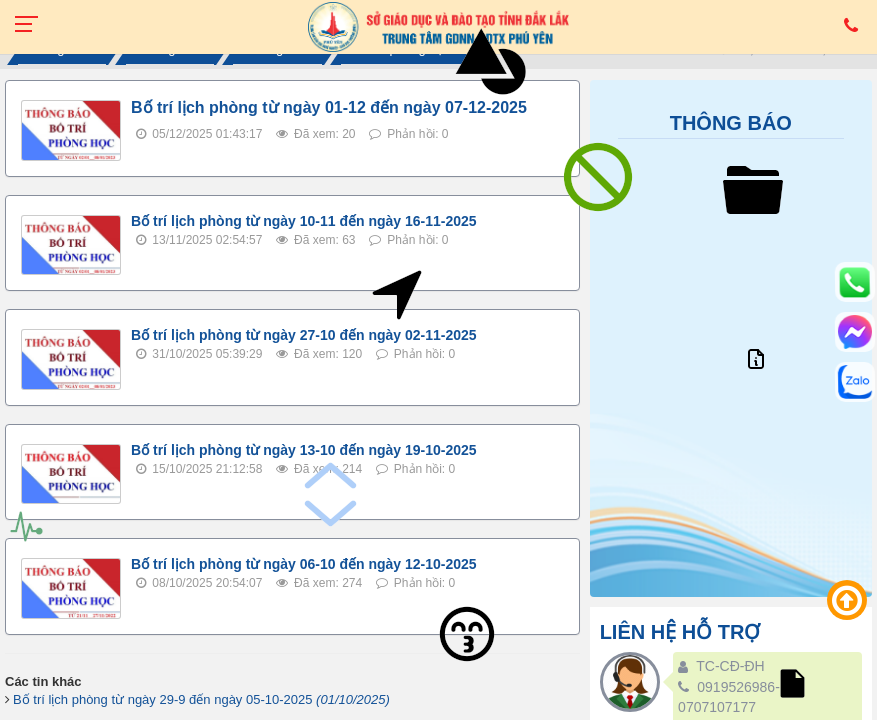  What do you see at coordinates (26, 526) in the screenshot?
I see `view activity or health metrics` at bounding box center [26, 526].